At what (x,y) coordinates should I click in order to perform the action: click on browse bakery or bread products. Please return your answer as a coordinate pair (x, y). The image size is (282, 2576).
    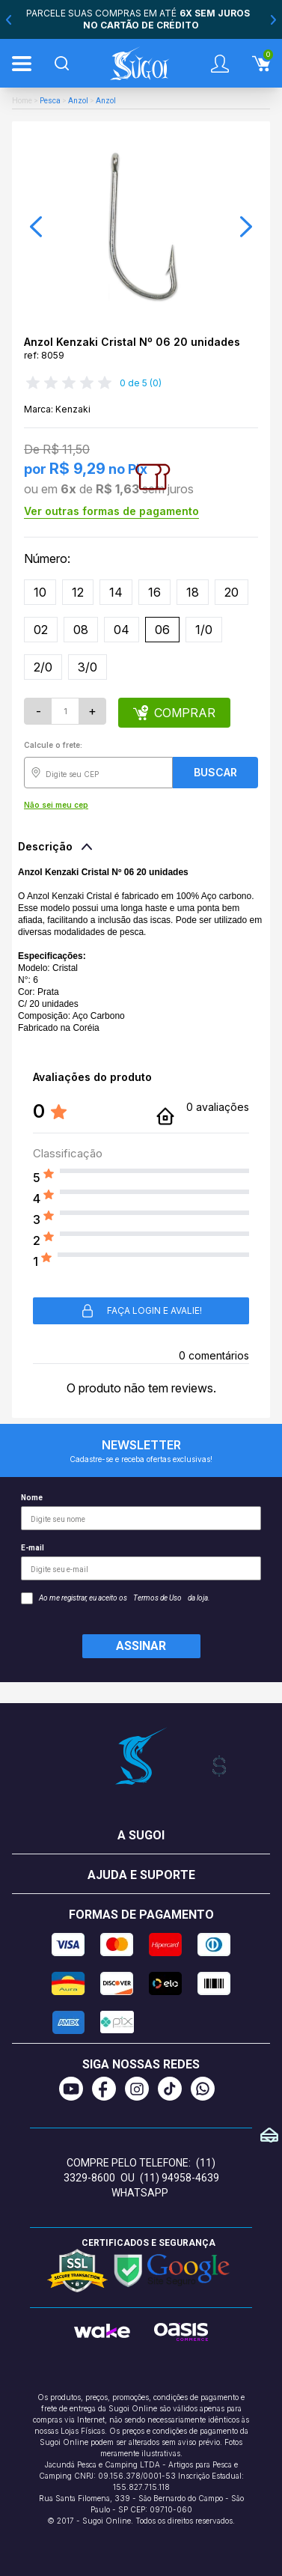
    Looking at the image, I should click on (153, 477).